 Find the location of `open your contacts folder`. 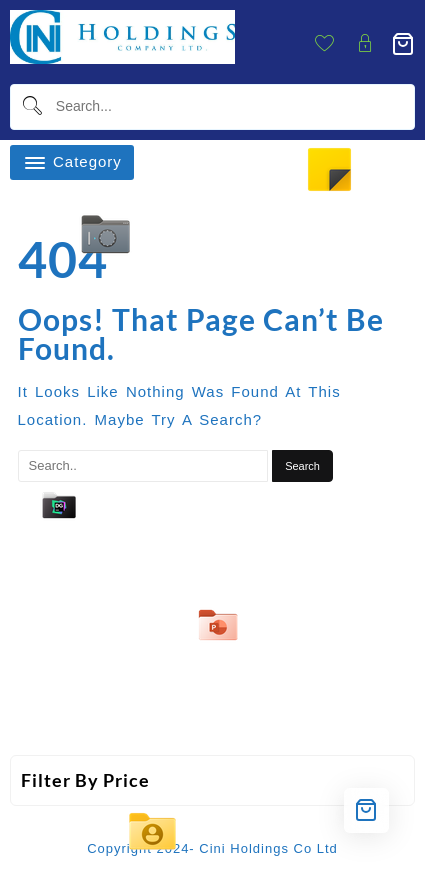

open your contacts folder is located at coordinates (152, 832).